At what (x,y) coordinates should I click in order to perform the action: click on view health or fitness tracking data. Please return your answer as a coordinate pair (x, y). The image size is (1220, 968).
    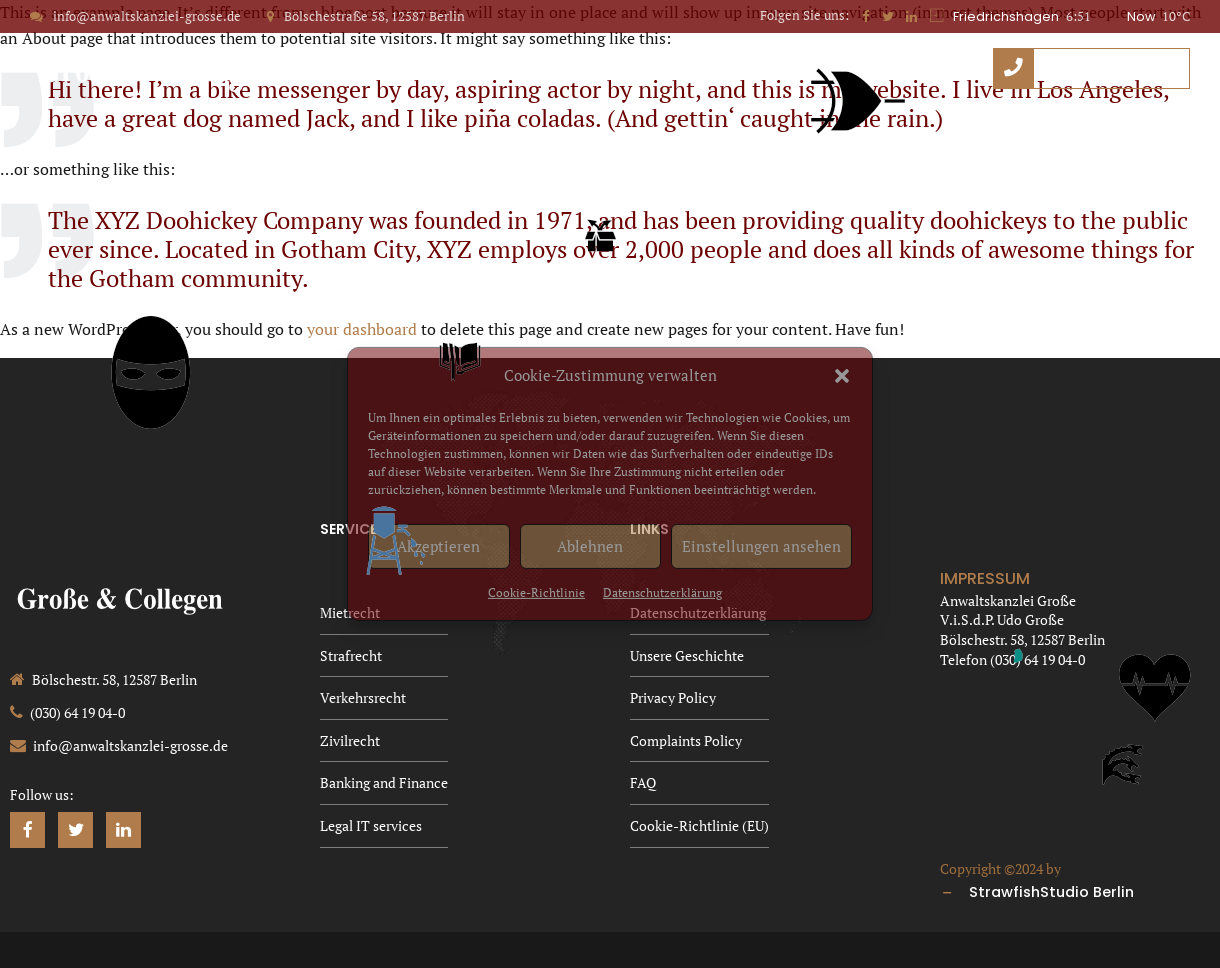
    Looking at the image, I should click on (1154, 688).